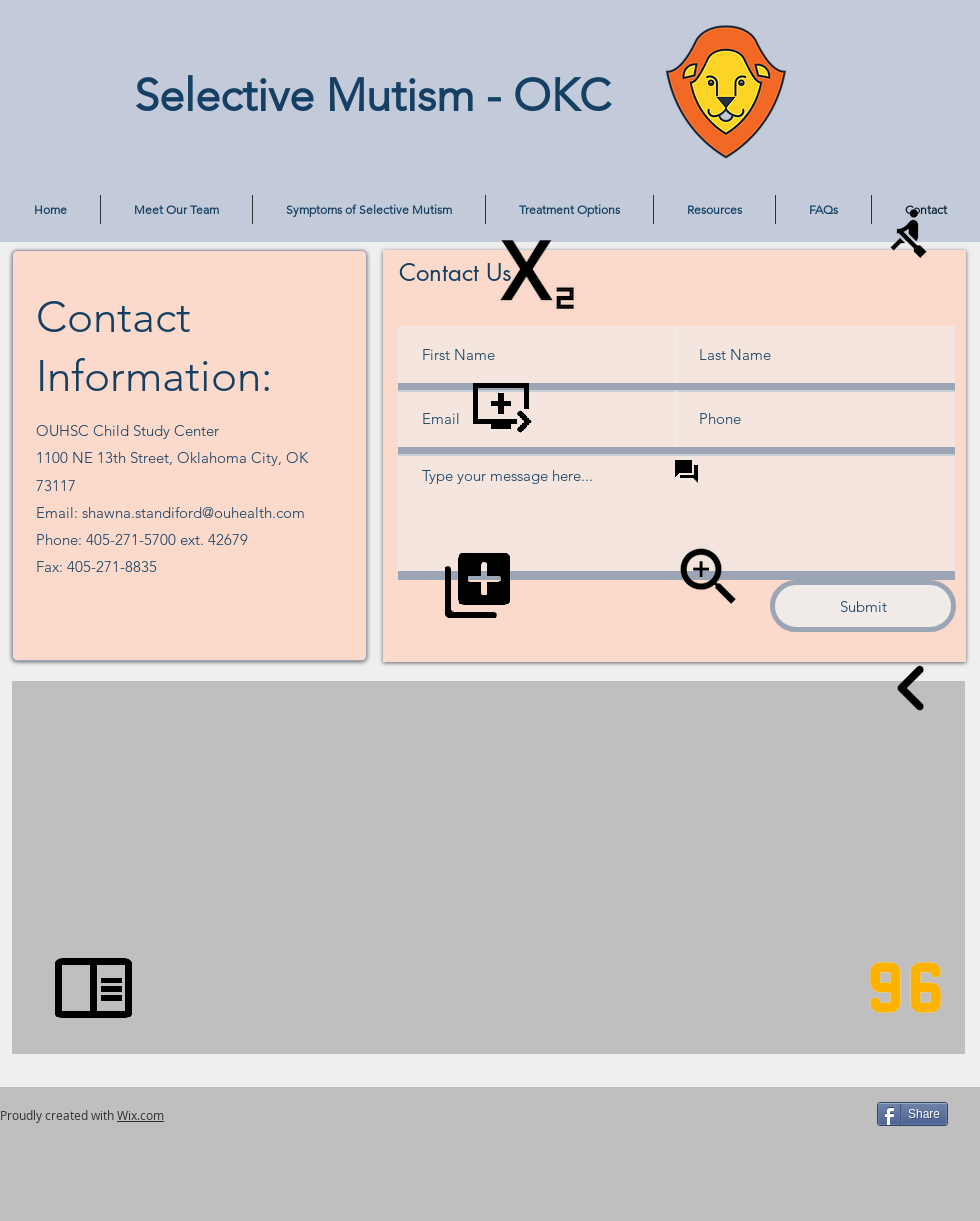  What do you see at coordinates (477, 585) in the screenshot?
I see `add to queue` at bounding box center [477, 585].